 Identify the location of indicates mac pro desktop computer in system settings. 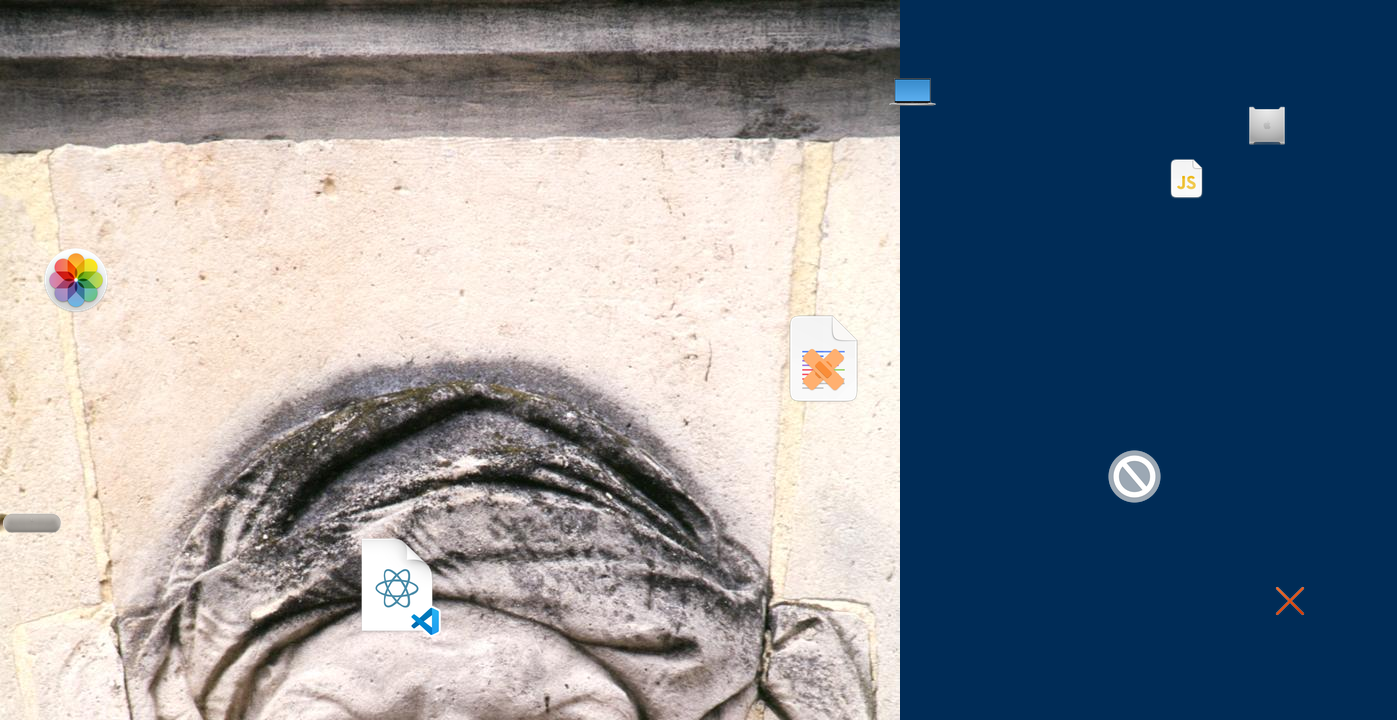
(1267, 126).